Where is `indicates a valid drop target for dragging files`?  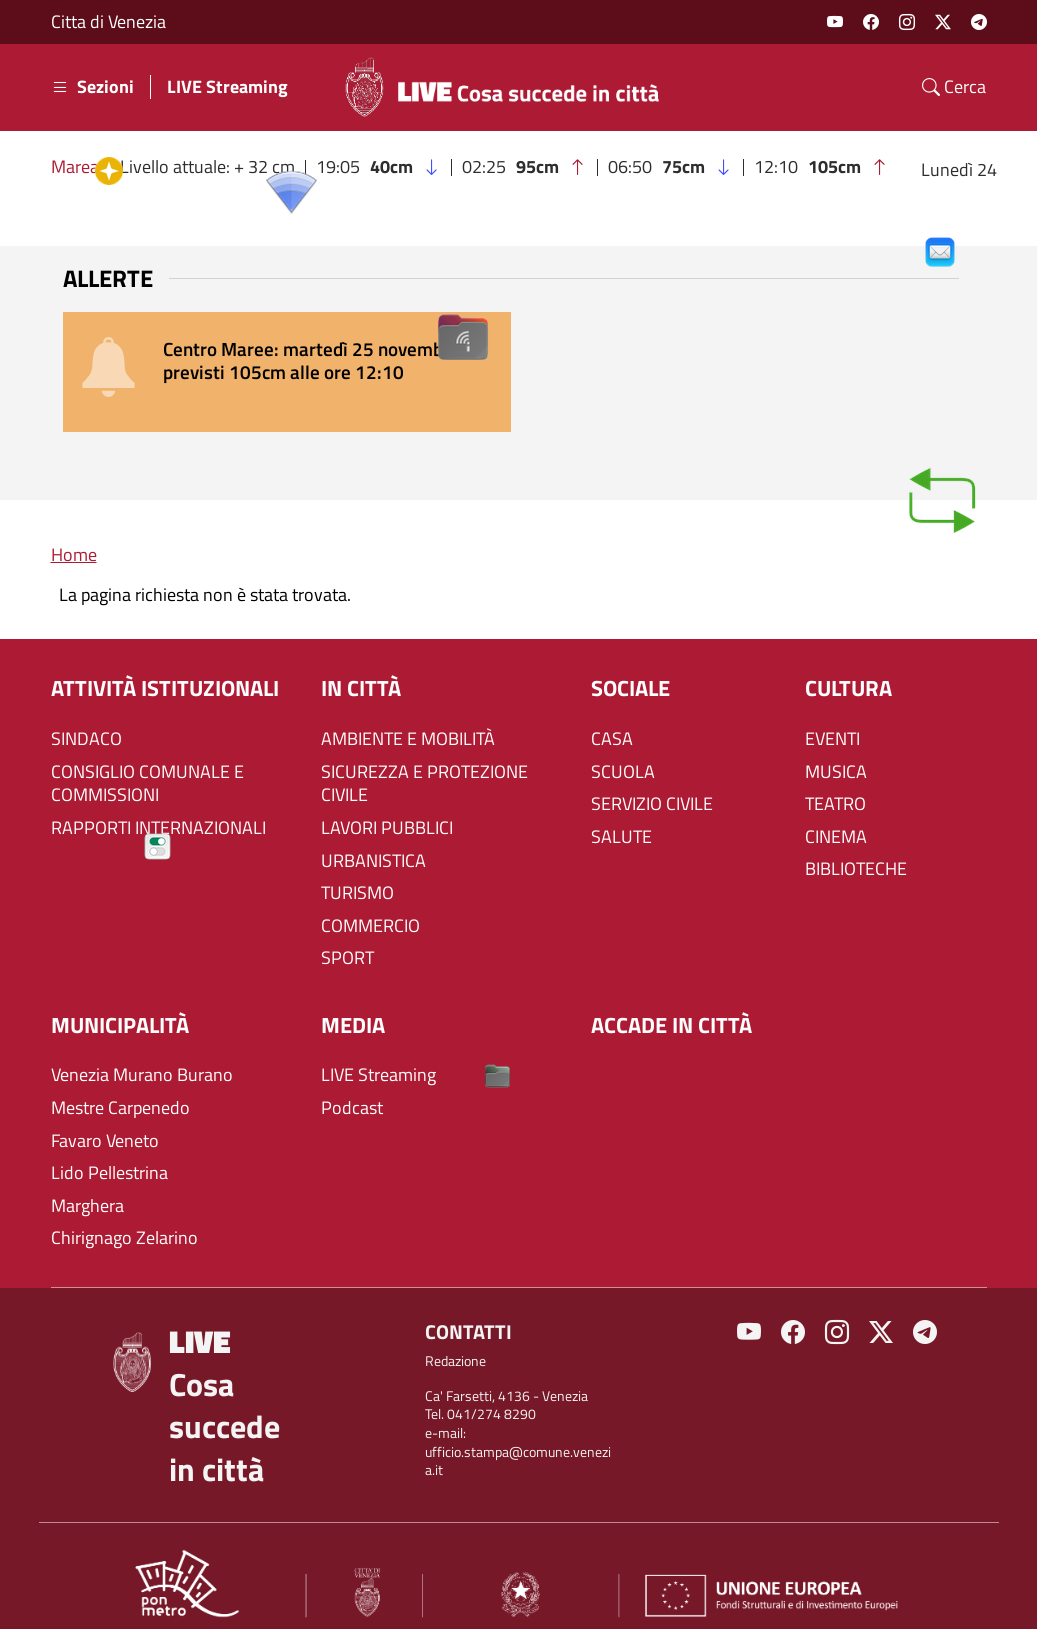
indicates a valid drop target for dragging files is located at coordinates (497, 1075).